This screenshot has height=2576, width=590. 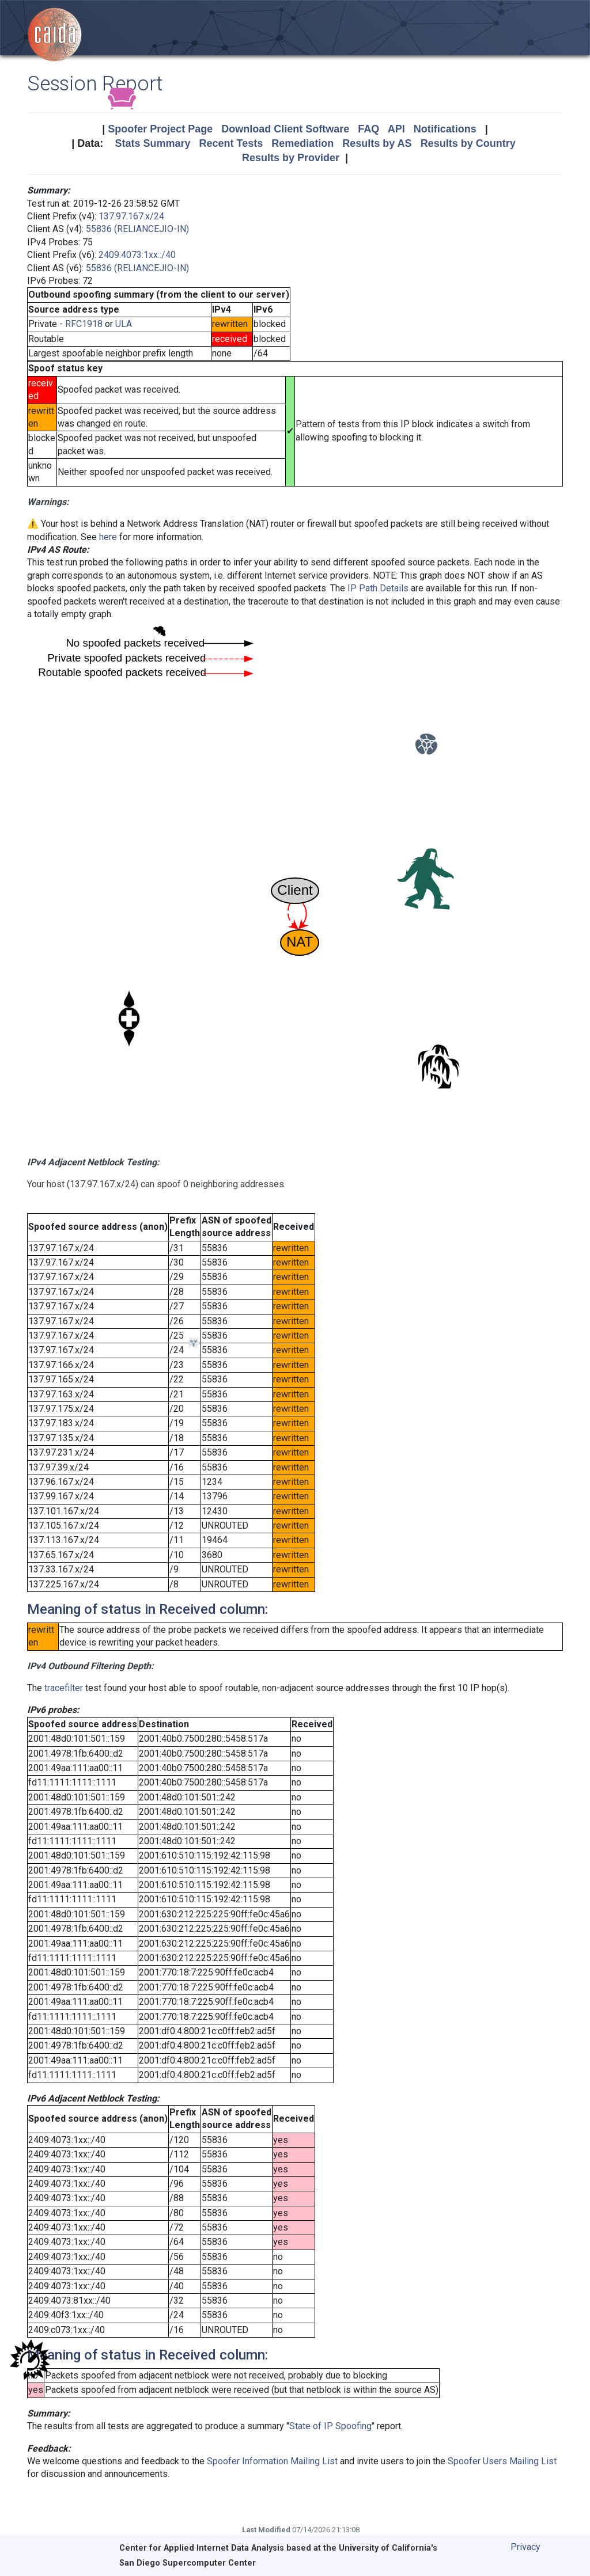 I want to click on sasquatch or bigfoot character selection, so click(x=425, y=879).